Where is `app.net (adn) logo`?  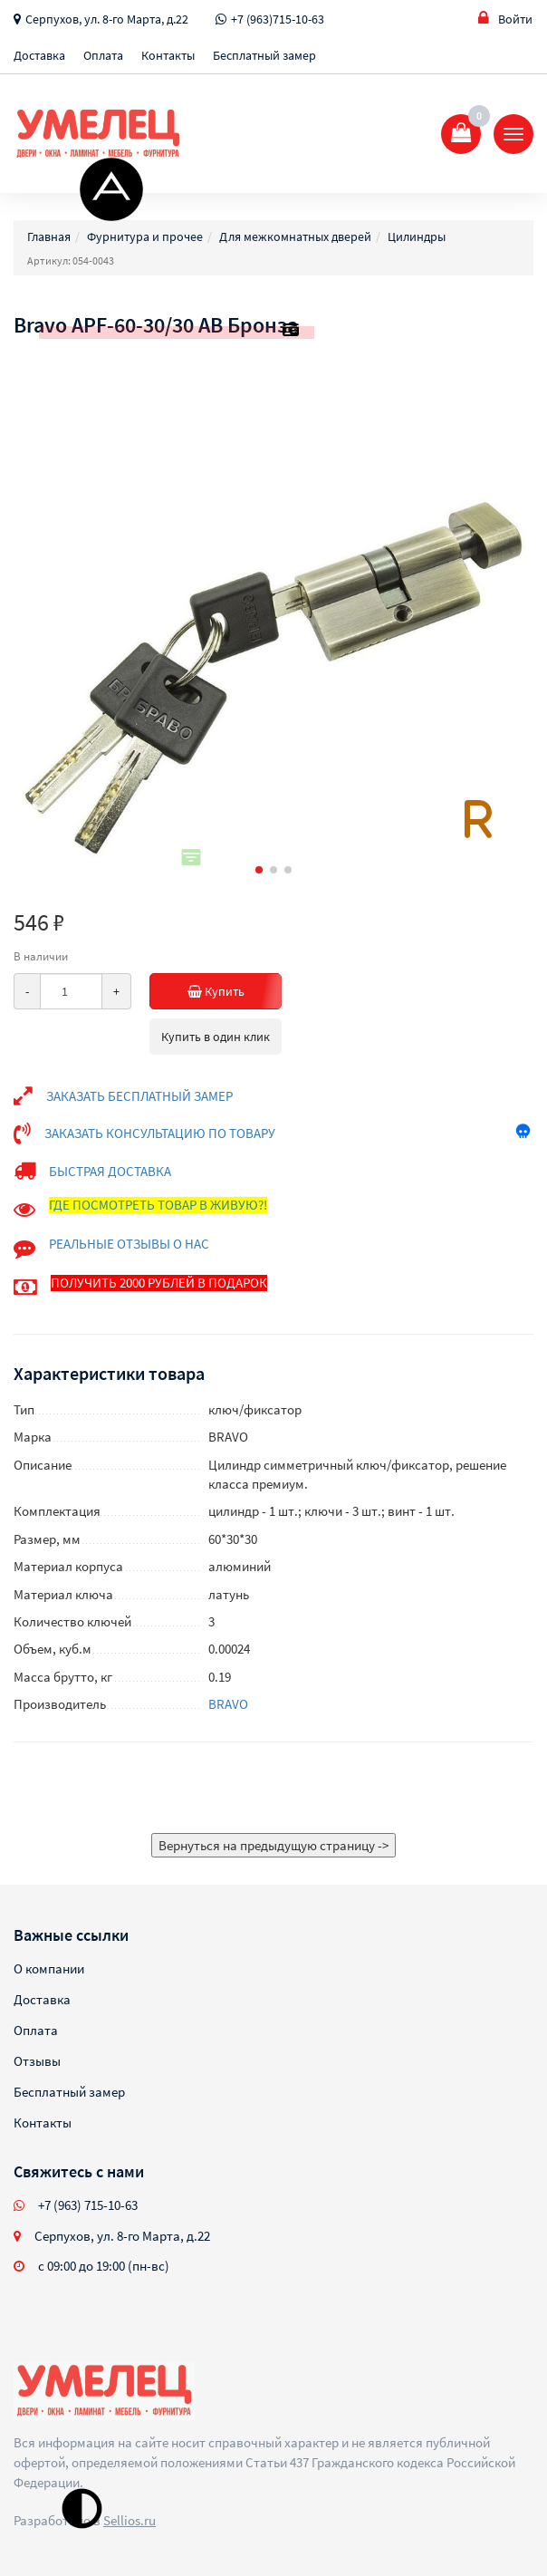
app.net (adn) logo is located at coordinates (111, 189).